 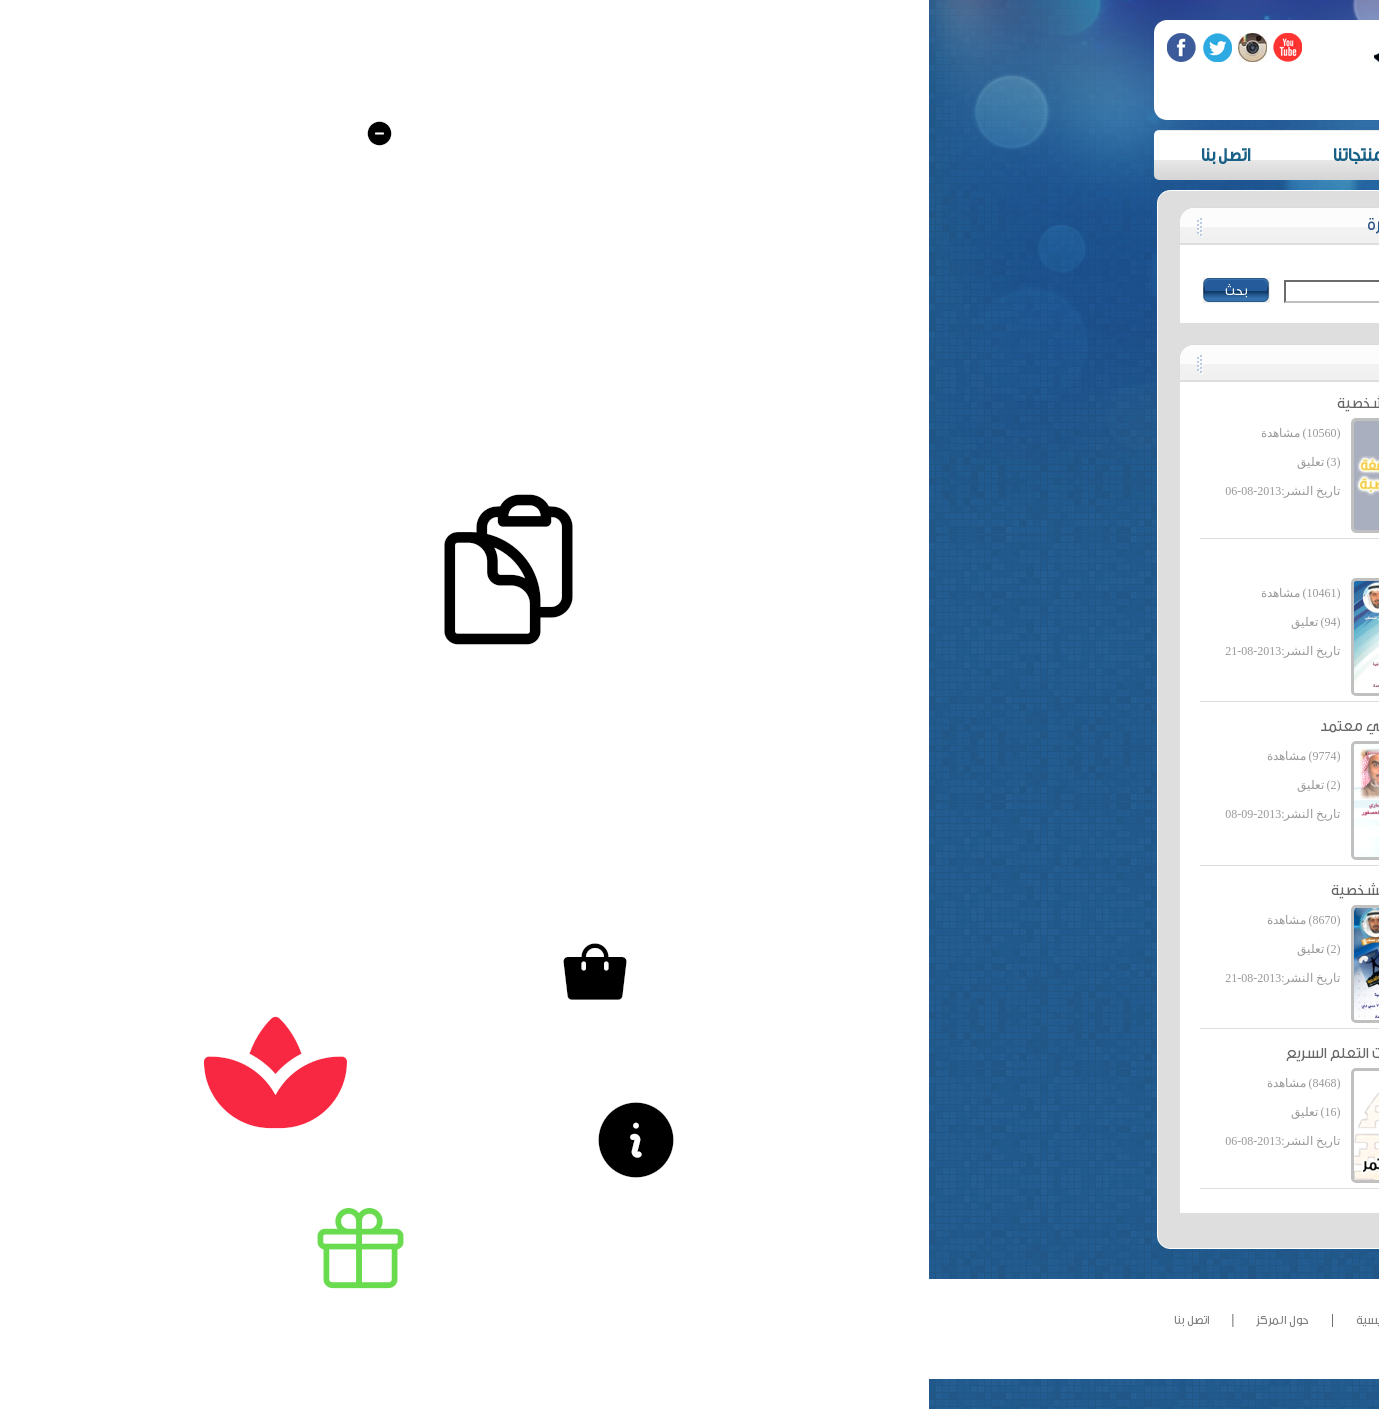 I want to click on view your shopping bag, so click(x=595, y=975).